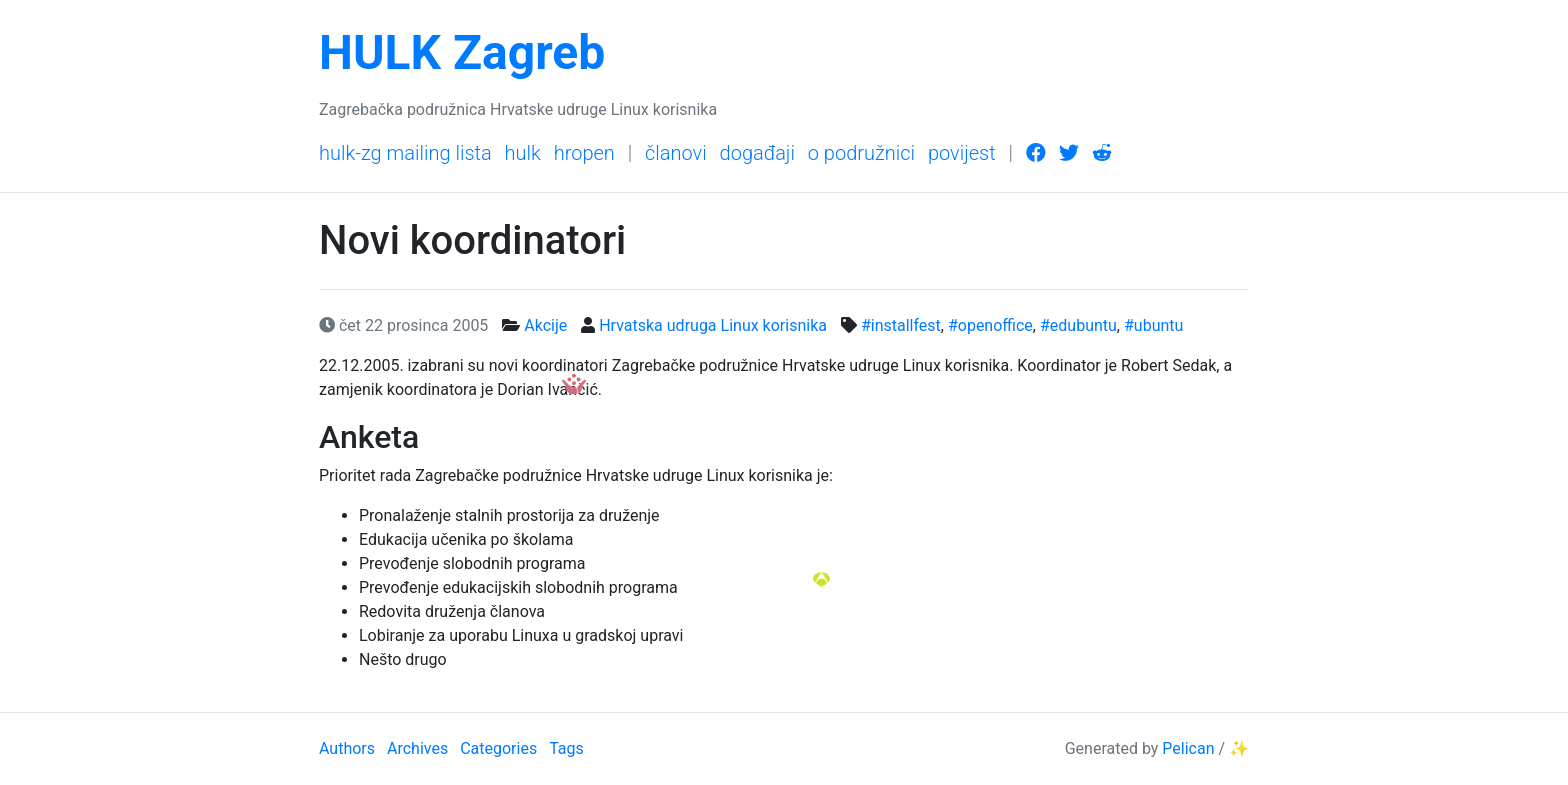  What do you see at coordinates (574, 384) in the screenshot?
I see `open the Google Crowdsource app` at bounding box center [574, 384].